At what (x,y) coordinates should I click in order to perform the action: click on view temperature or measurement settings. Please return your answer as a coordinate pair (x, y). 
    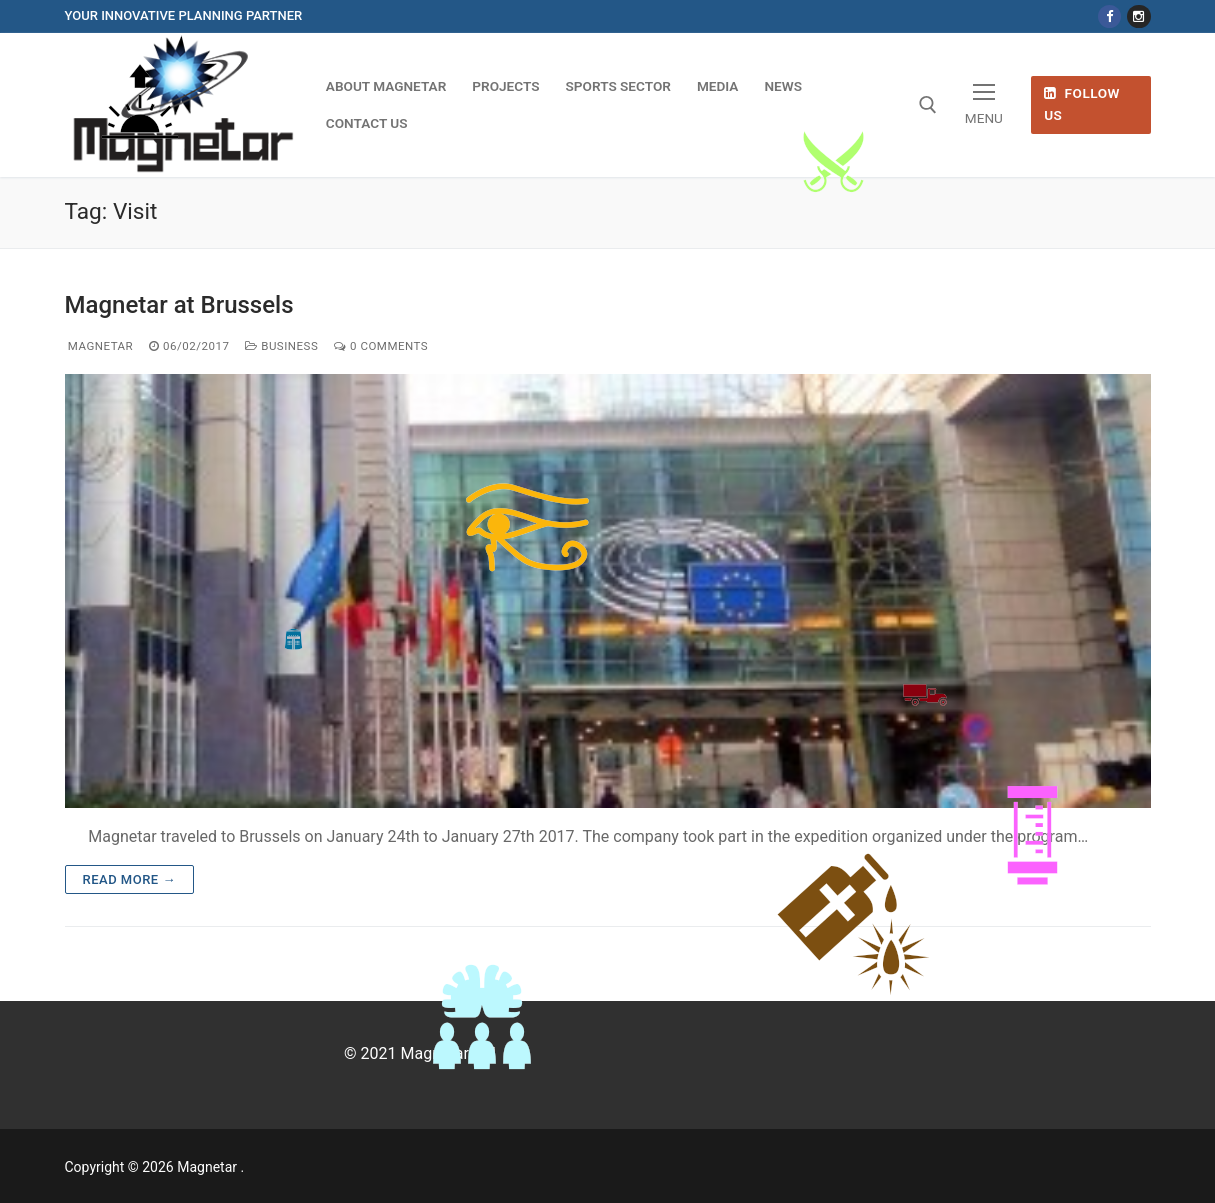
    Looking at the image, I should click on (1033, 835).